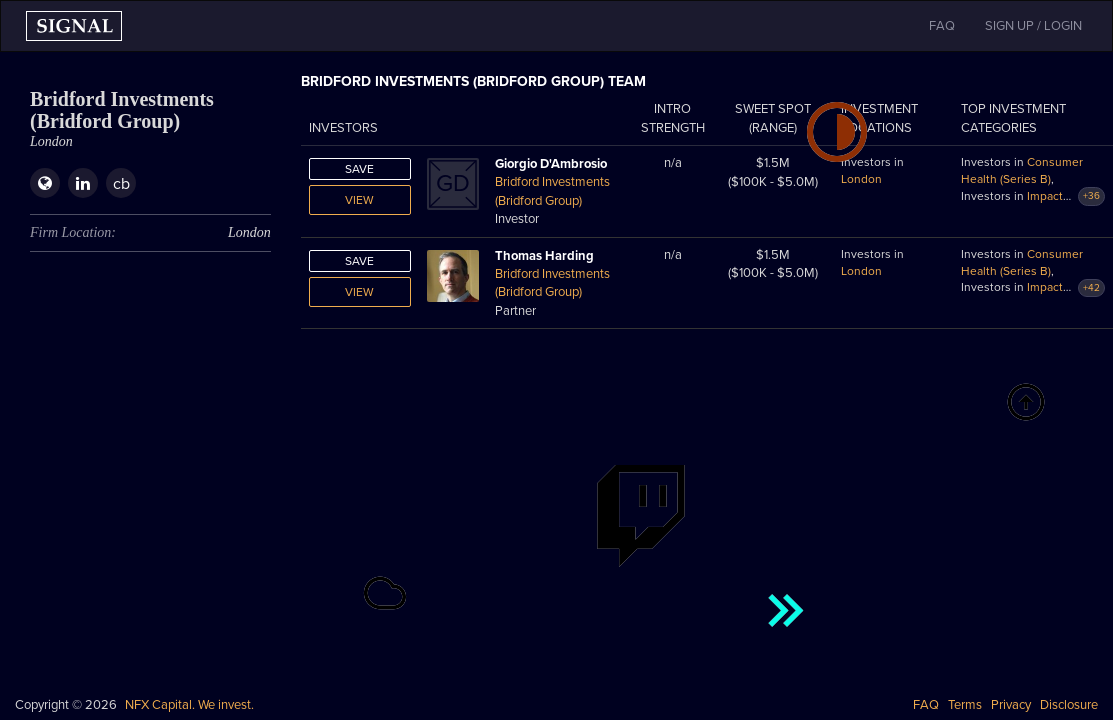 The width and height of the screenshot is (1113, 720). Describe the element at coordinates (784, 610) in the screenshot. I see `skip forward or advance to next item` at that location.